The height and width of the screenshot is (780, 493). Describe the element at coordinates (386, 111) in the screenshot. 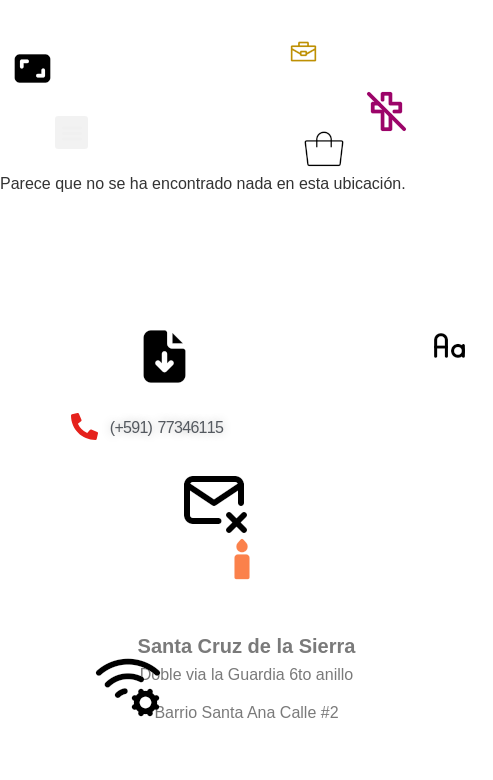

I see `medical or health features disabled` at that location.